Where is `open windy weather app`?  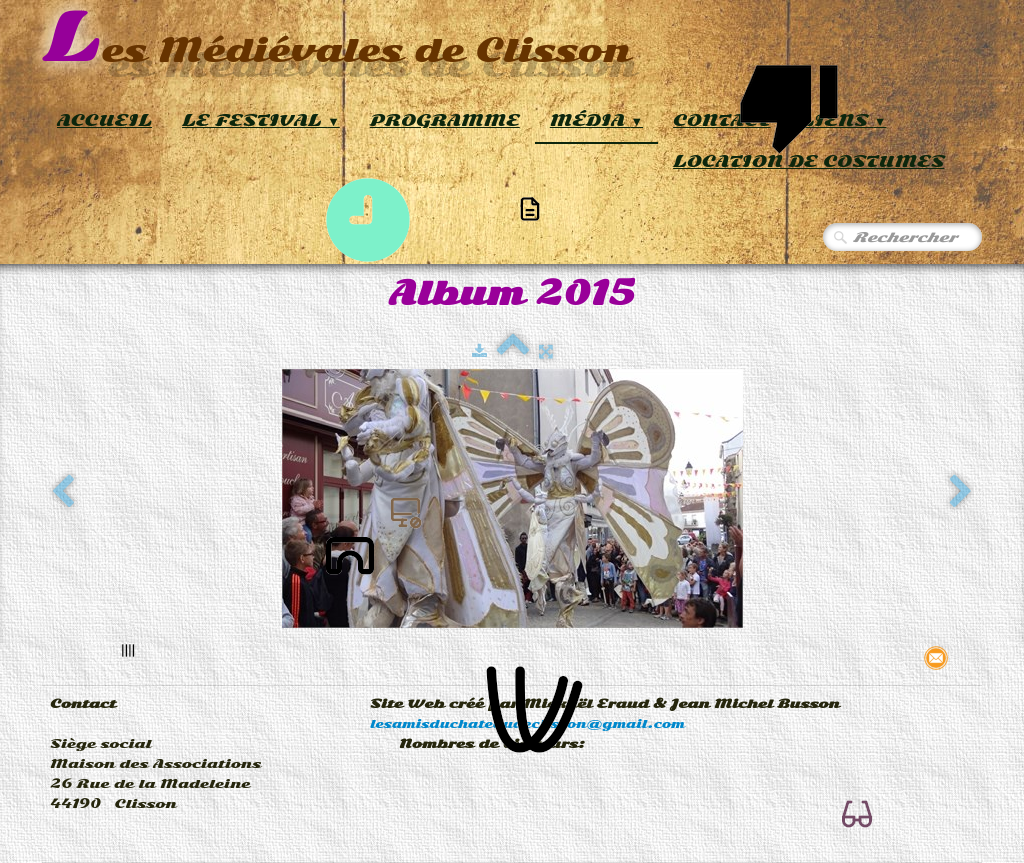 open windy weather app is located at coordinates (534, 709).